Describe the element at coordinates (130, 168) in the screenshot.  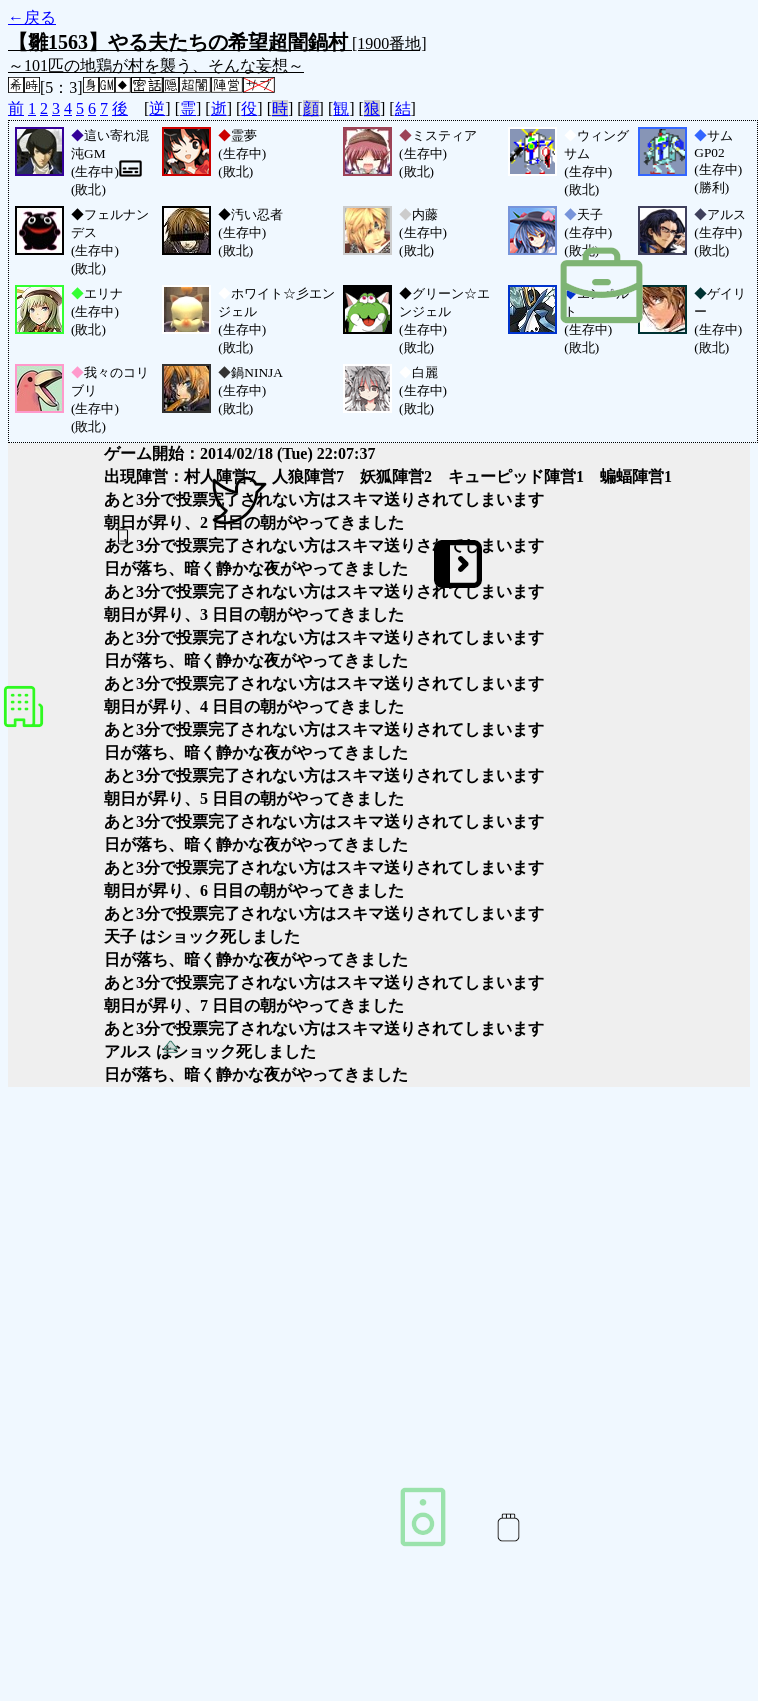
I see `enable or disable subtitles` at that location.